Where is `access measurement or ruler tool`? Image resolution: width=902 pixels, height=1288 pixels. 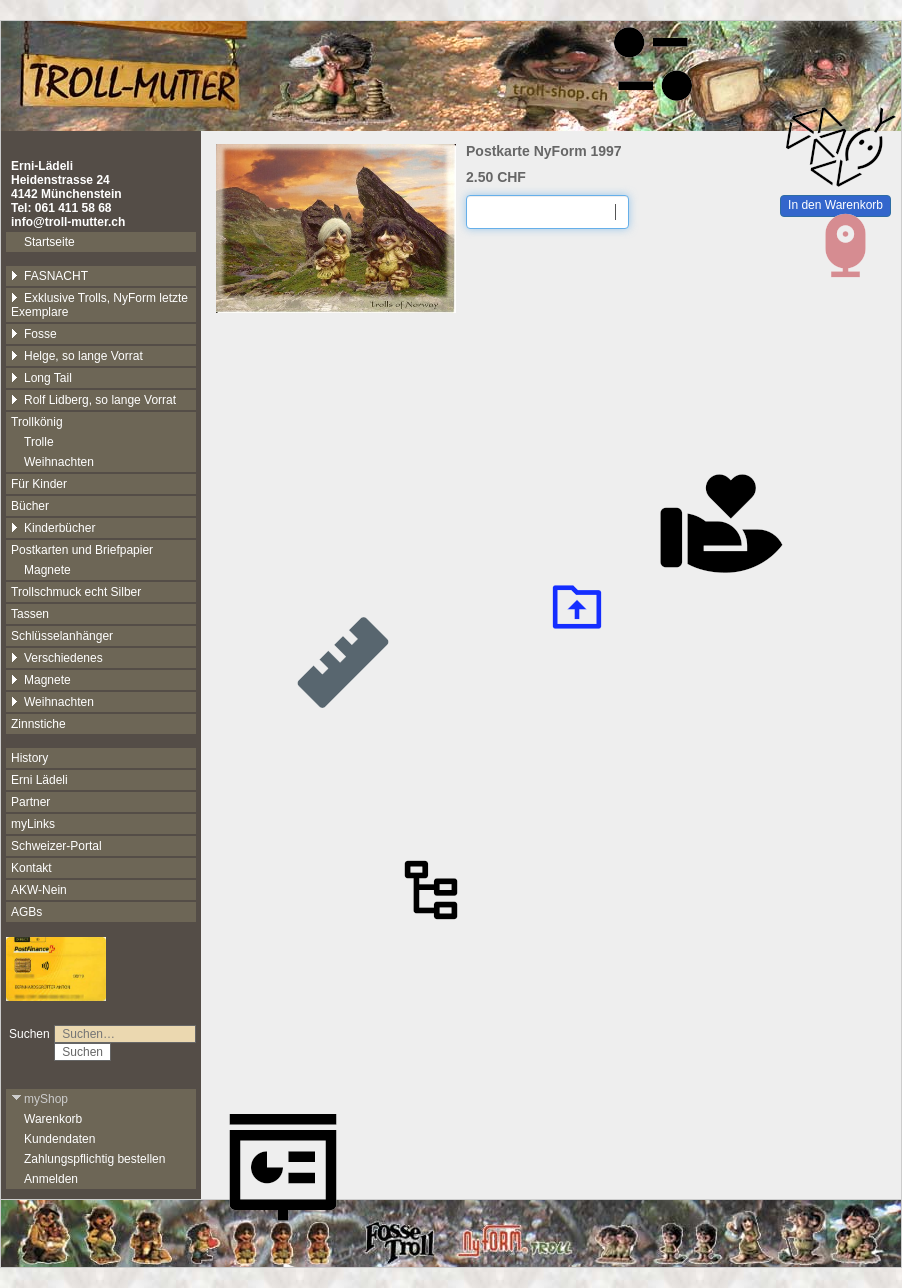
access measurement or ruler tool is located at coordinates (343, 660).